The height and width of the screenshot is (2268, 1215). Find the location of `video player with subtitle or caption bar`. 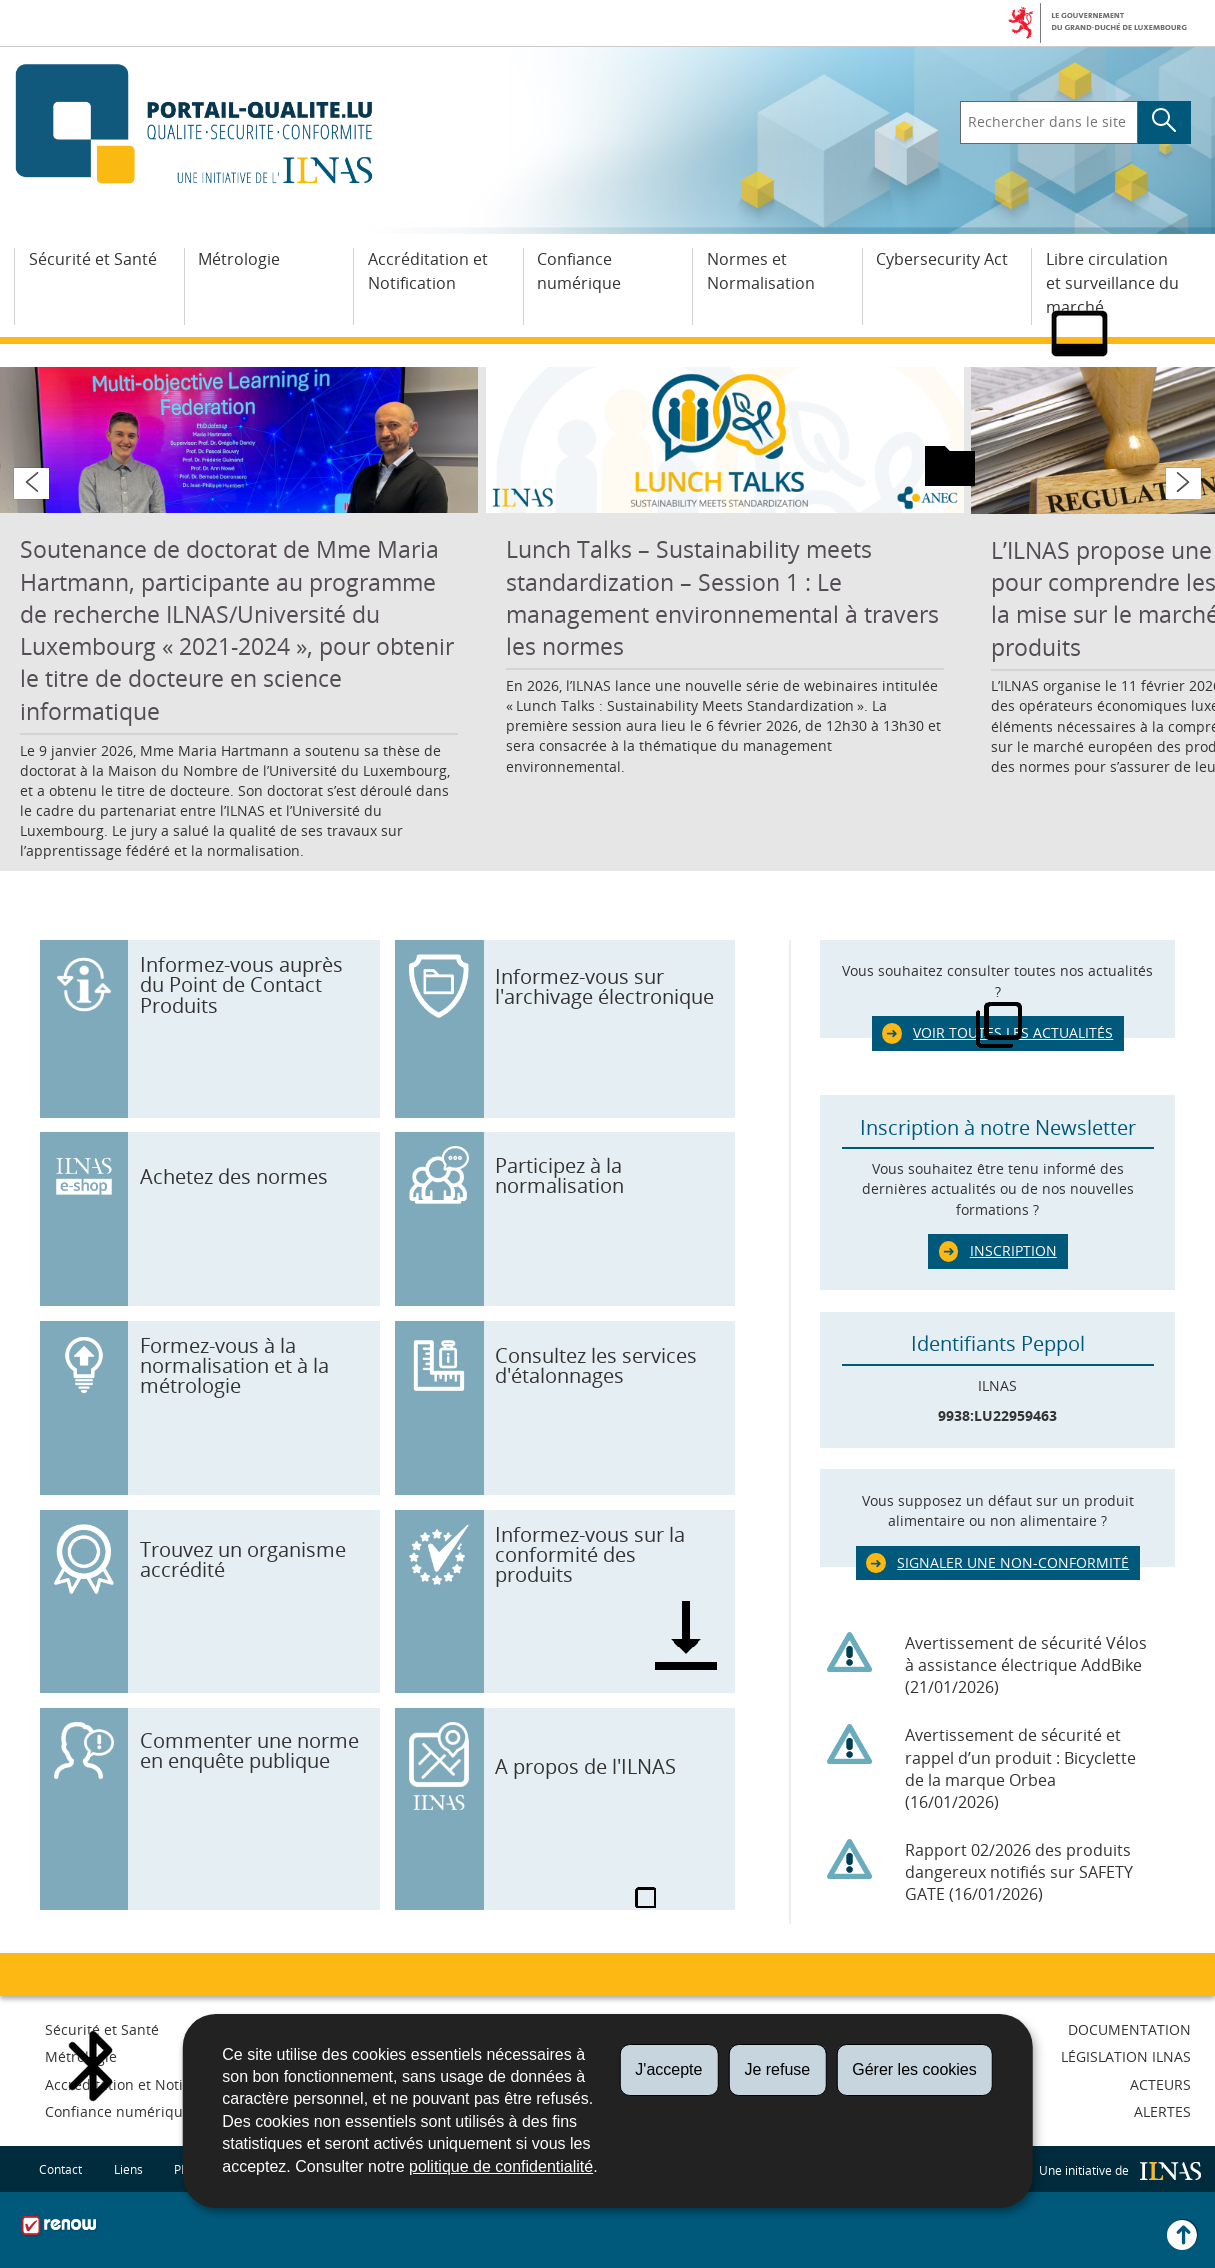

video player with subtitle or caption bar is located at coordinates (1079, 333).